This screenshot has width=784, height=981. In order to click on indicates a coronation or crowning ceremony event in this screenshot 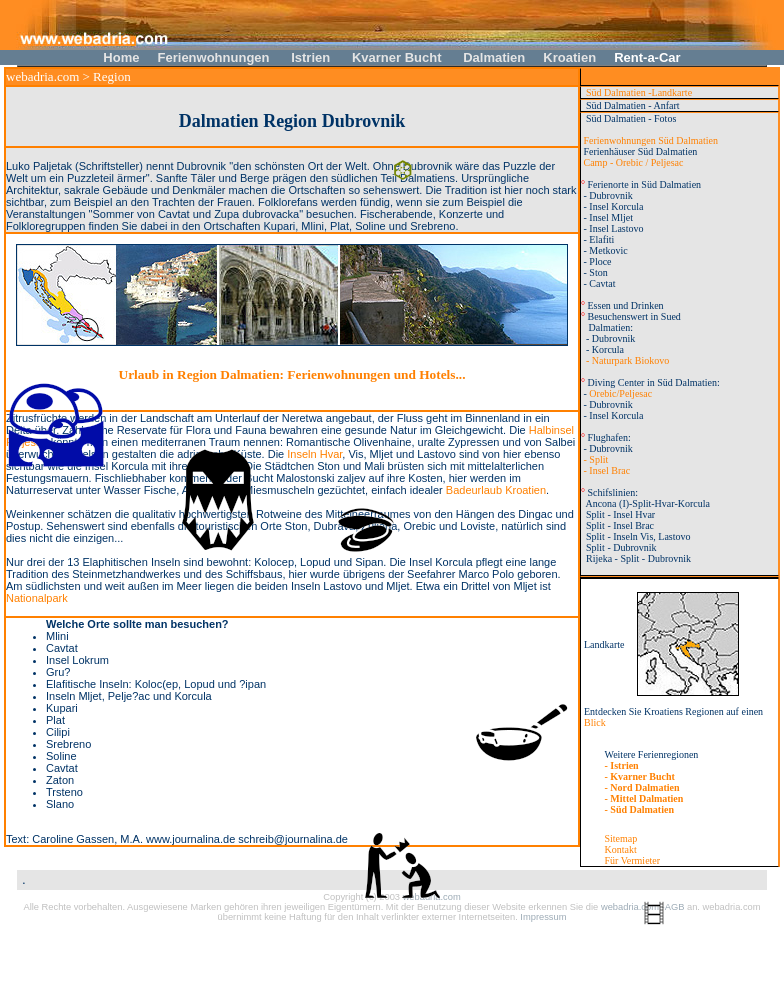, I will do `click(402, 865)`.